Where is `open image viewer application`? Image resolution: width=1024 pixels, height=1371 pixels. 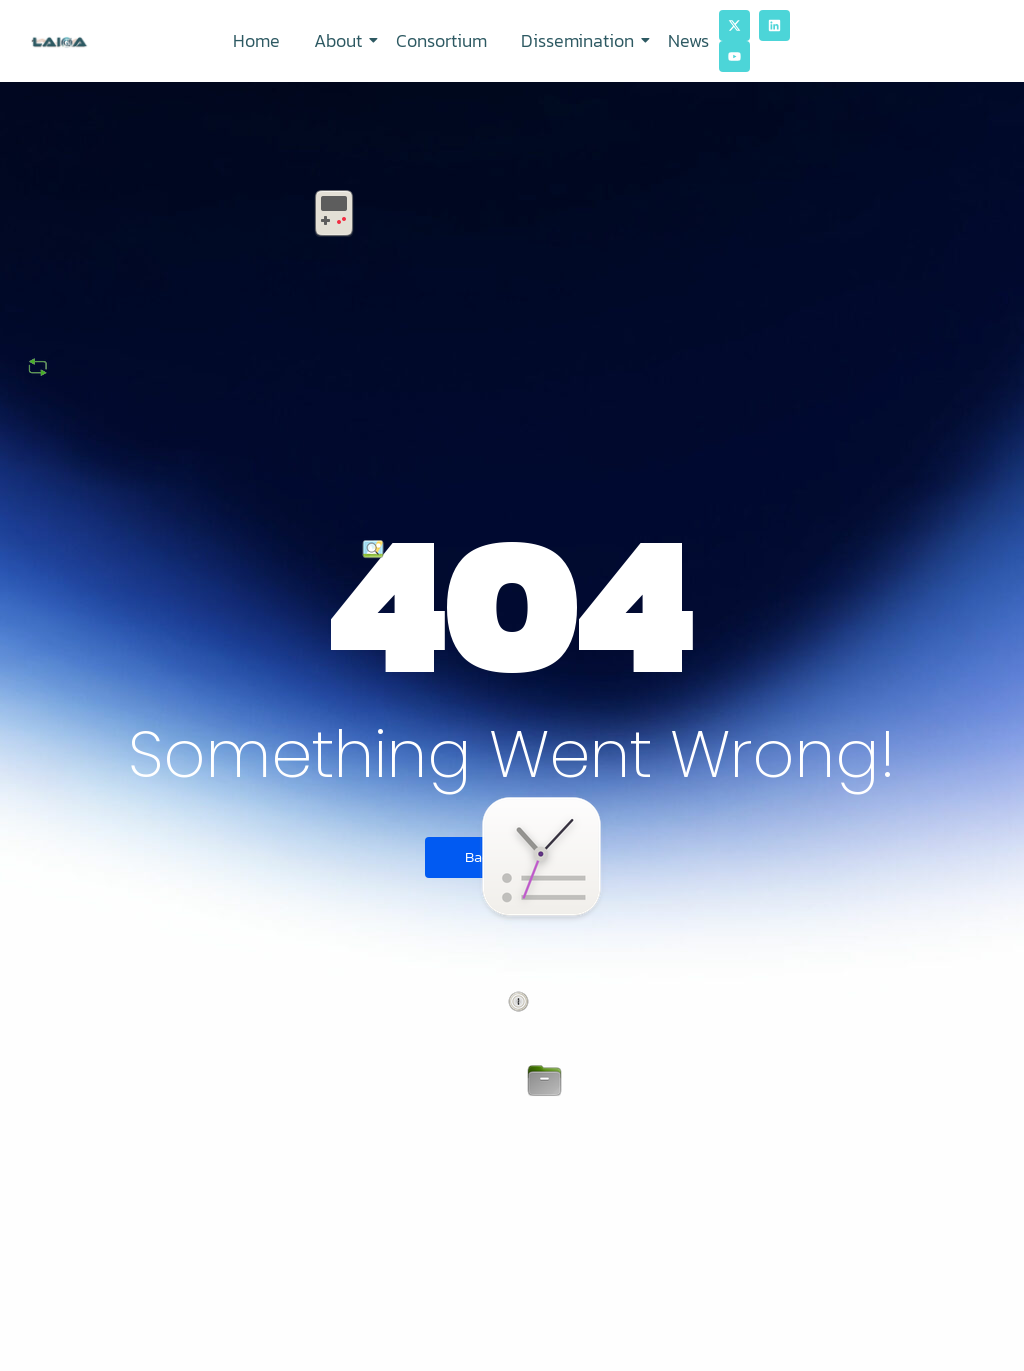 open image viewer application is located at coordinates (373, 549).